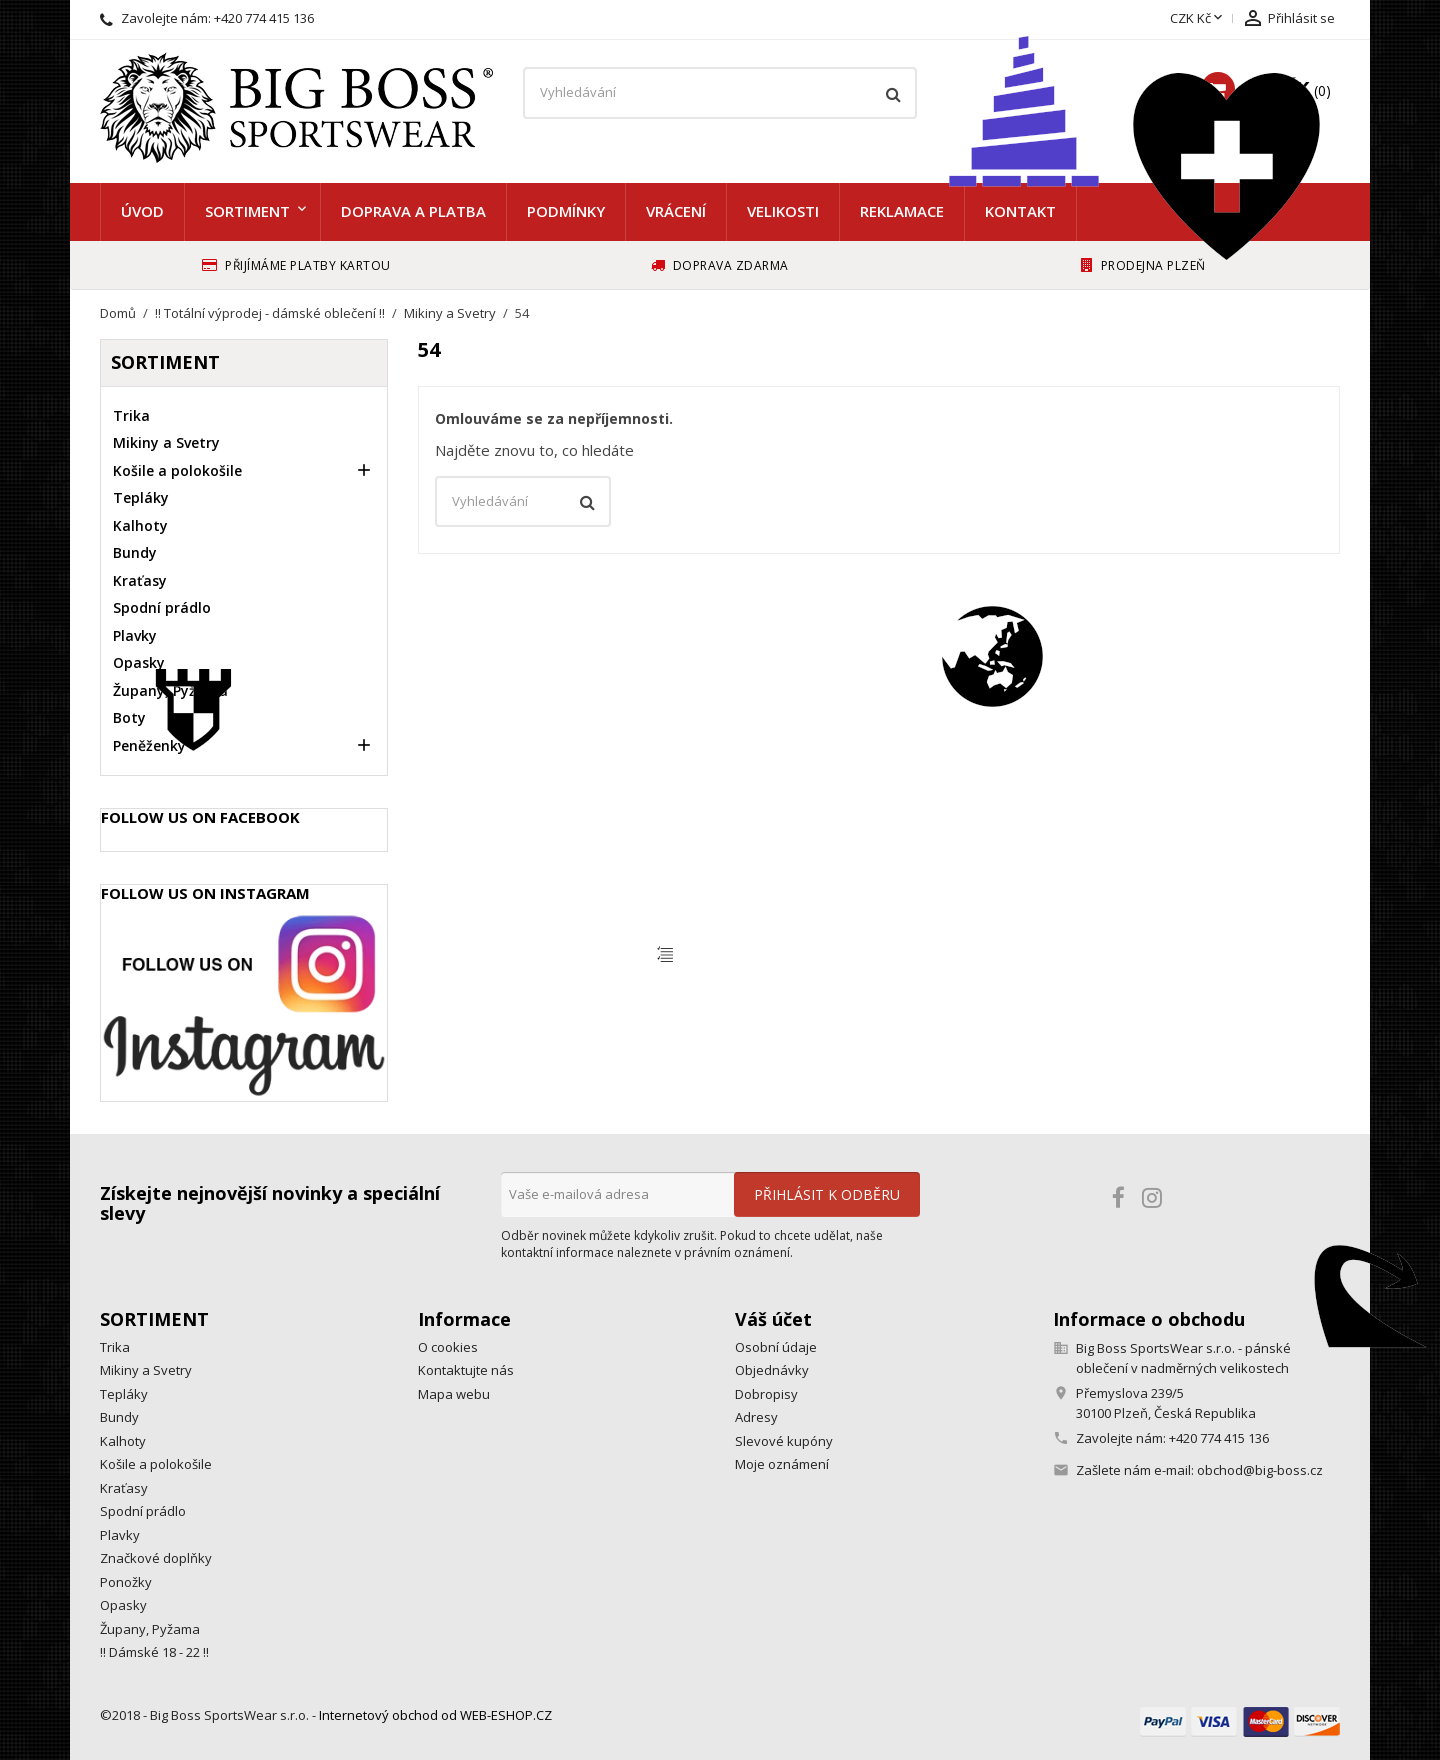 This screenshot has width=1440, height=1760. What do you see at coordinates (1226, 166) in the screenshot?
I see `add to favorites` at bounding box center [1226, 166].